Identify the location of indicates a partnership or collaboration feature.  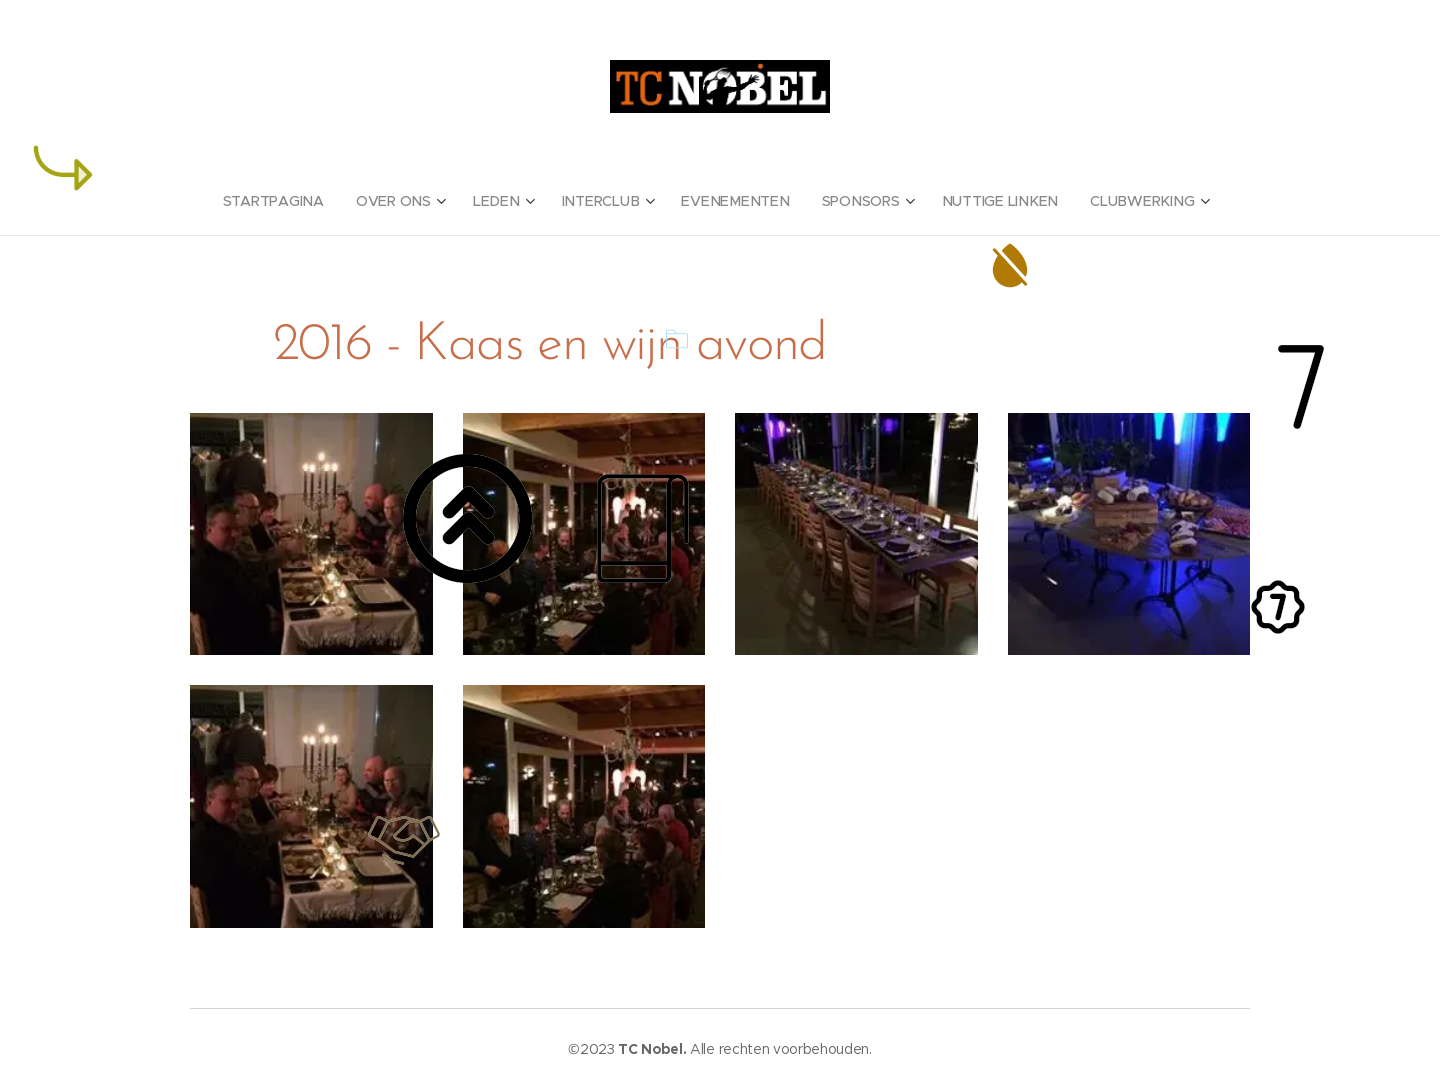
(404, 838).